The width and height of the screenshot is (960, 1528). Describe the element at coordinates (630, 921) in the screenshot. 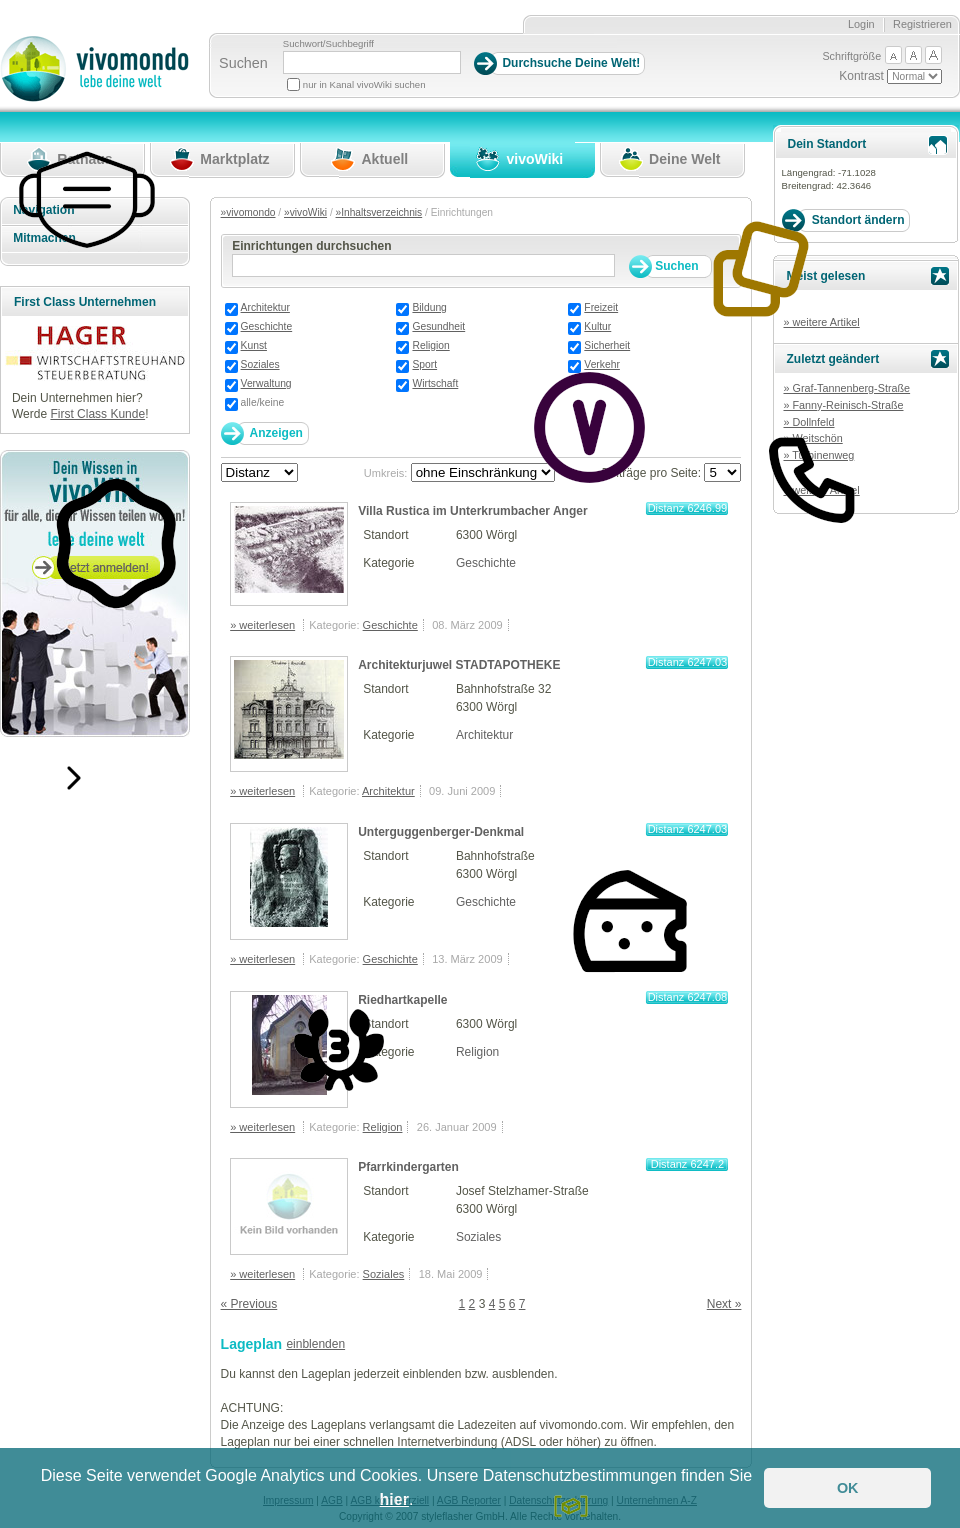

I see `browse dairy or cheese products` at that location.